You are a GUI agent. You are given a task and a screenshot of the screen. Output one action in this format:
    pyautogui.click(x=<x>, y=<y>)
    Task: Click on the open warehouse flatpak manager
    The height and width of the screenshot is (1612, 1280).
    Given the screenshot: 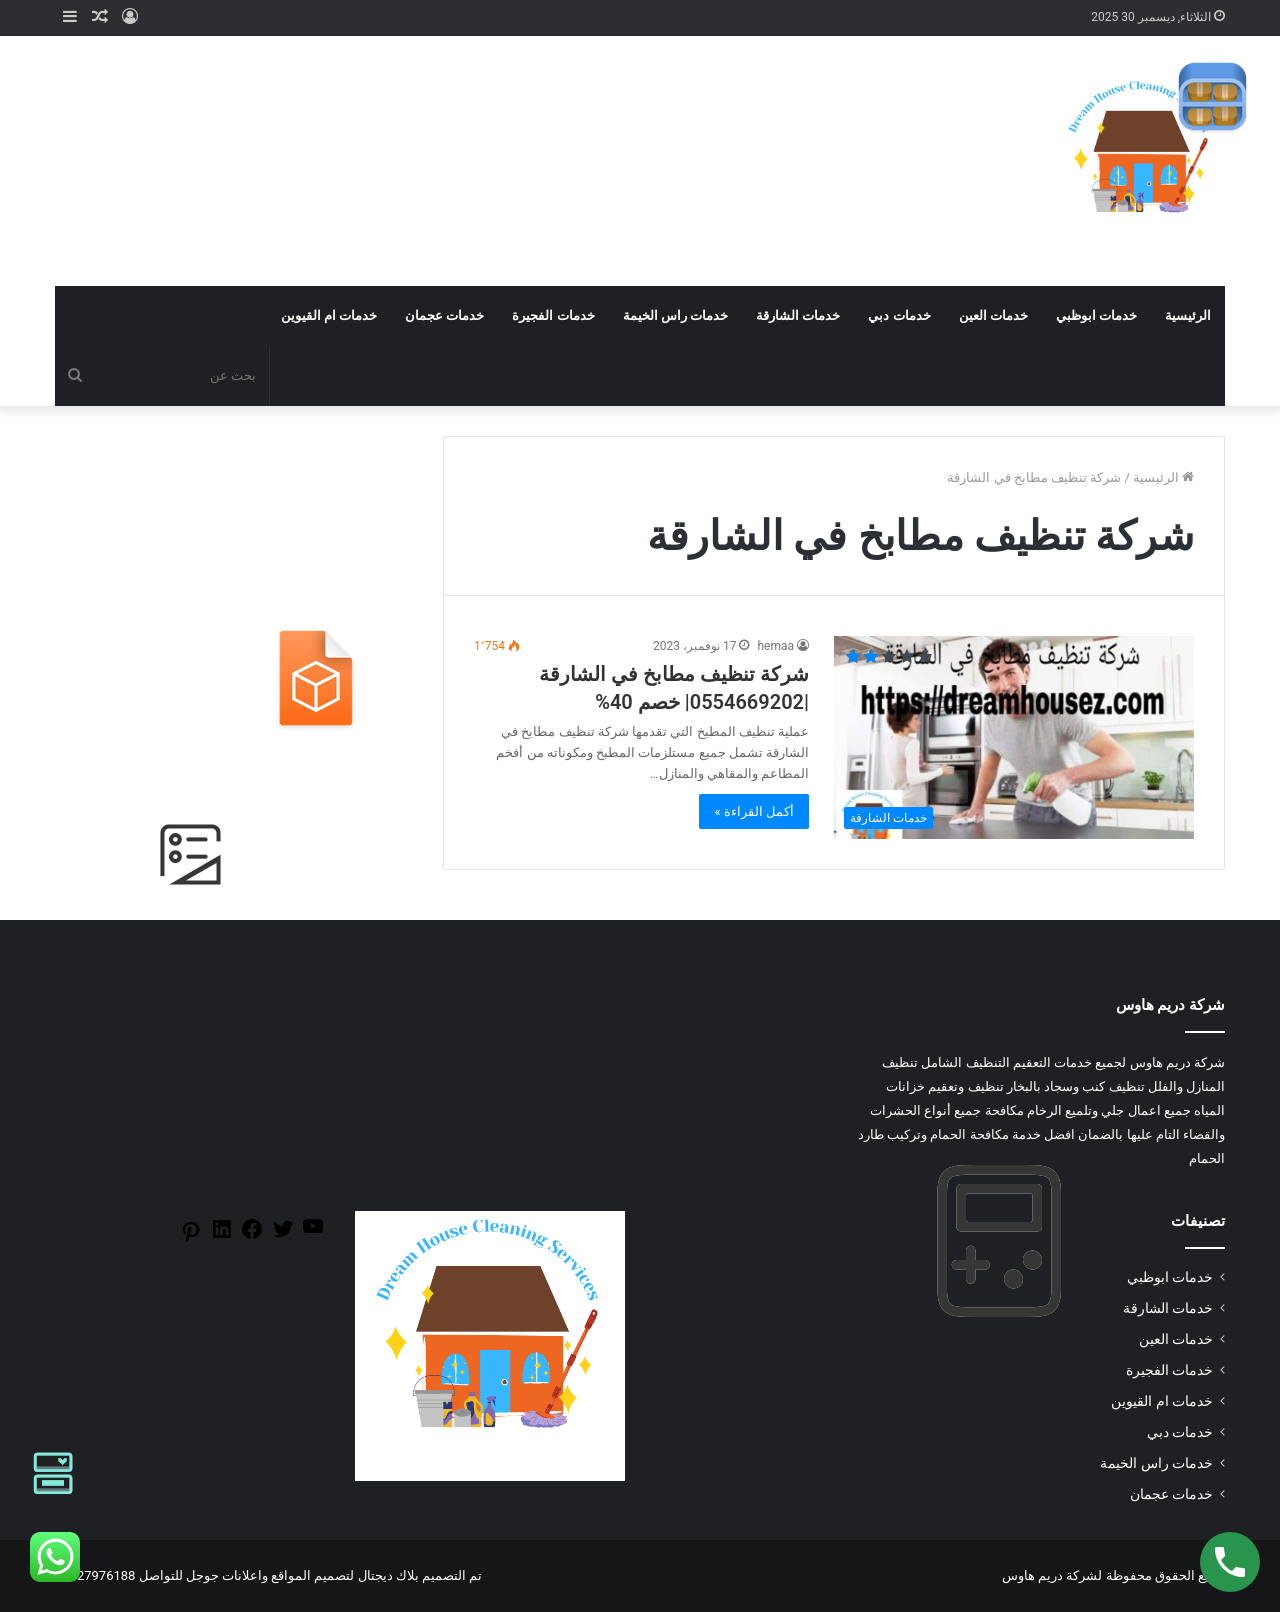 What is the action you would take?
    pyautogui.click(x=1212, y=96)
    